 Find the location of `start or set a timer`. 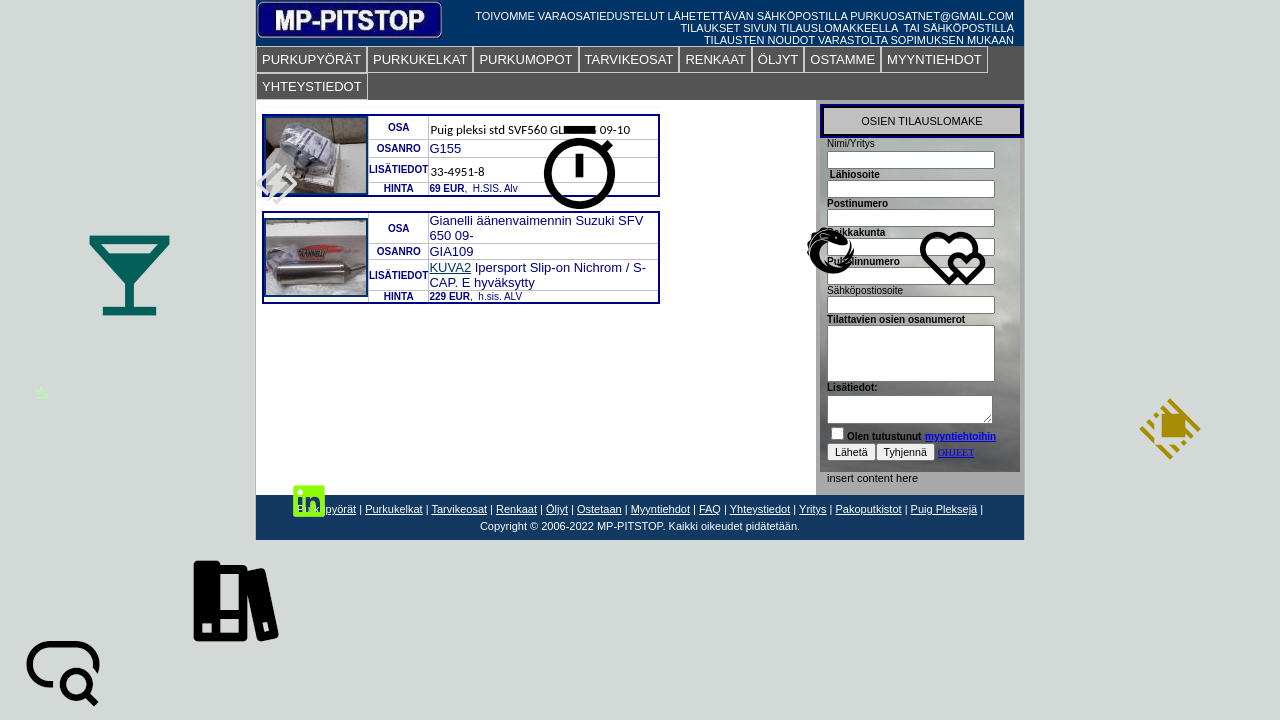

start or set a timer is located at coordinates (579, 169).